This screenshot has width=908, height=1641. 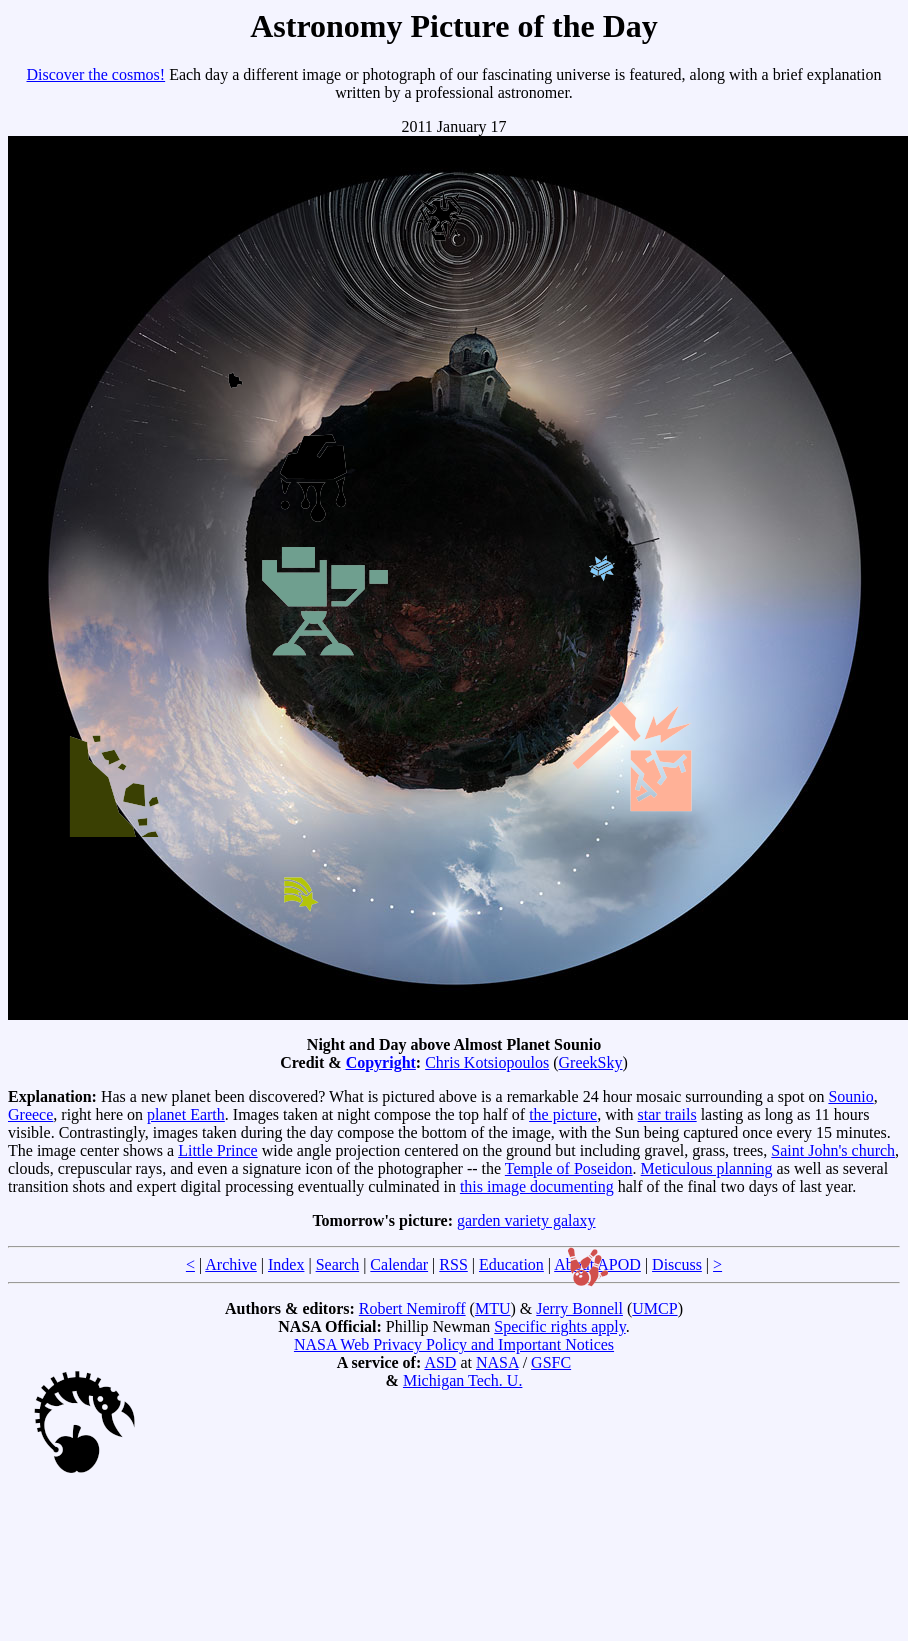 I want to click on break or destroy an item, so click(x=631, y=750).